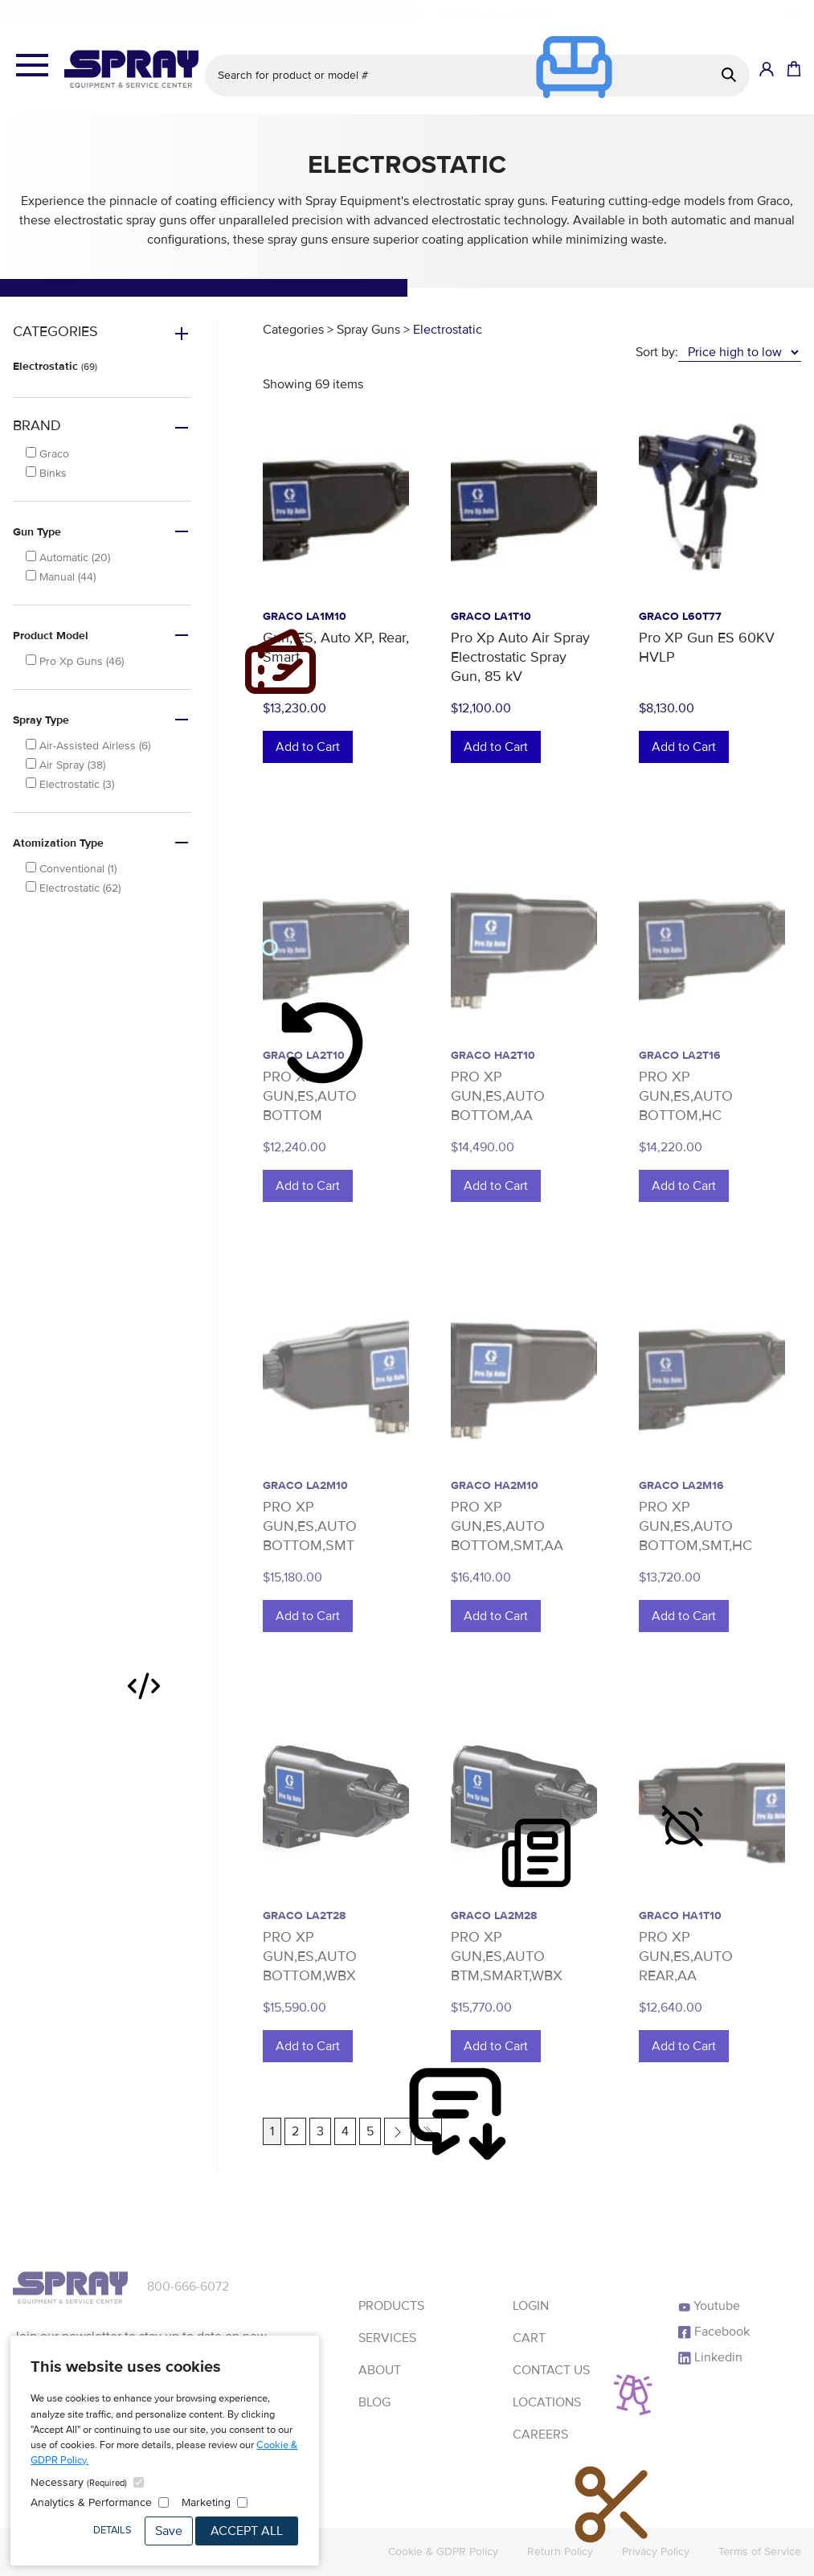 This screenshot has width=814, height=2576. What do you see at coordinates (613, 2504) in the screenshot?
I see `cut selected content` at bounding box center [613, 2504].